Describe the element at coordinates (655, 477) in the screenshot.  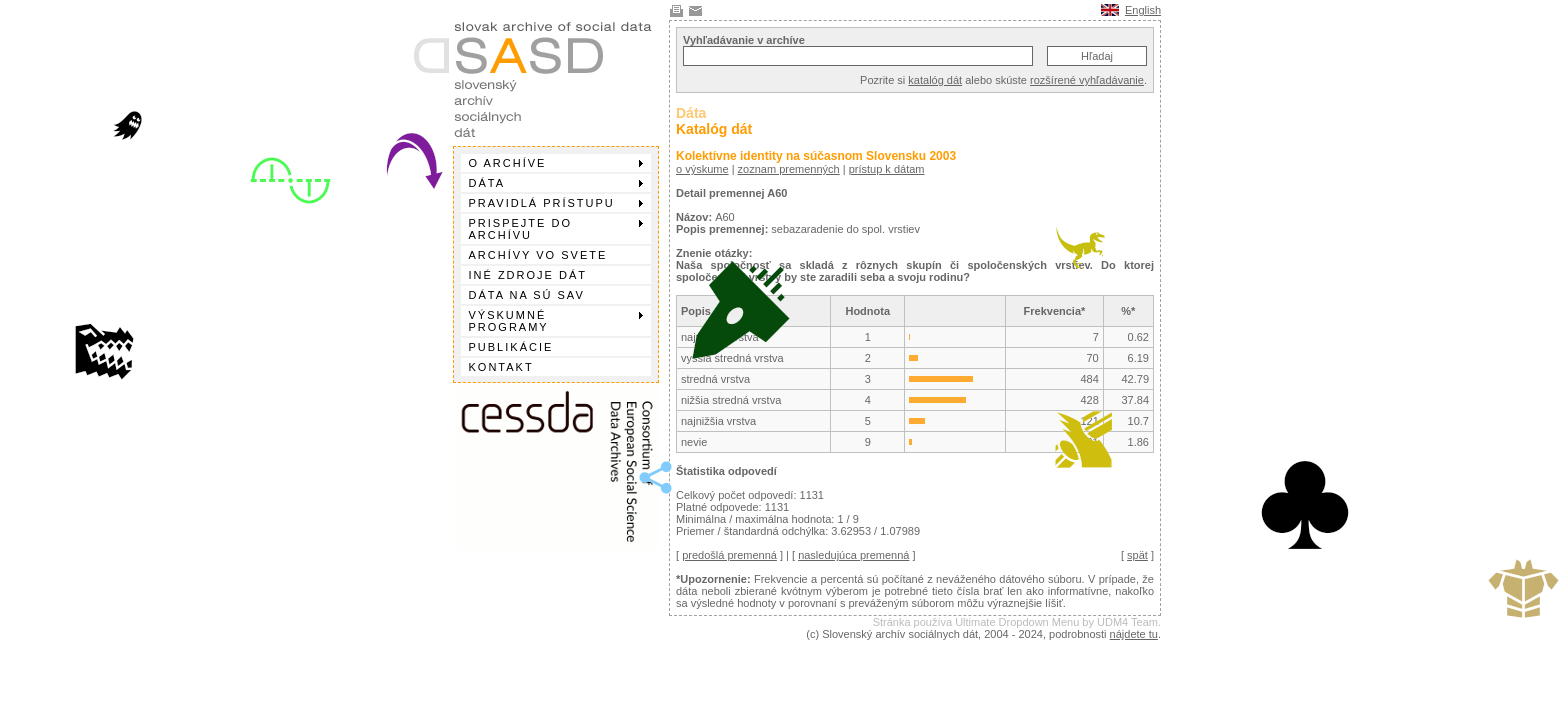
I see `share this content` at that location.